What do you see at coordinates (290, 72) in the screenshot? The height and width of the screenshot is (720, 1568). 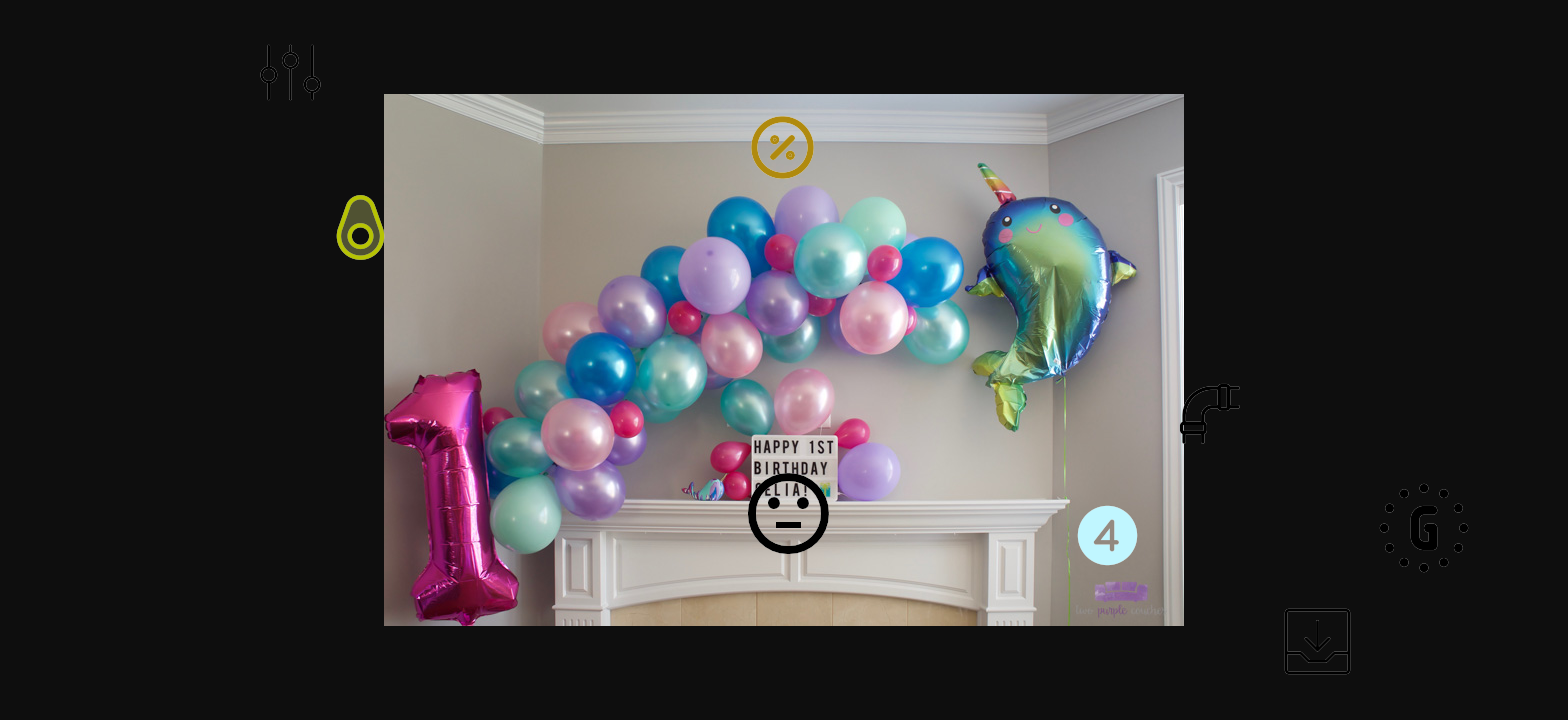 I see `adjust settings or preferences` at bounding box center [290, 72].